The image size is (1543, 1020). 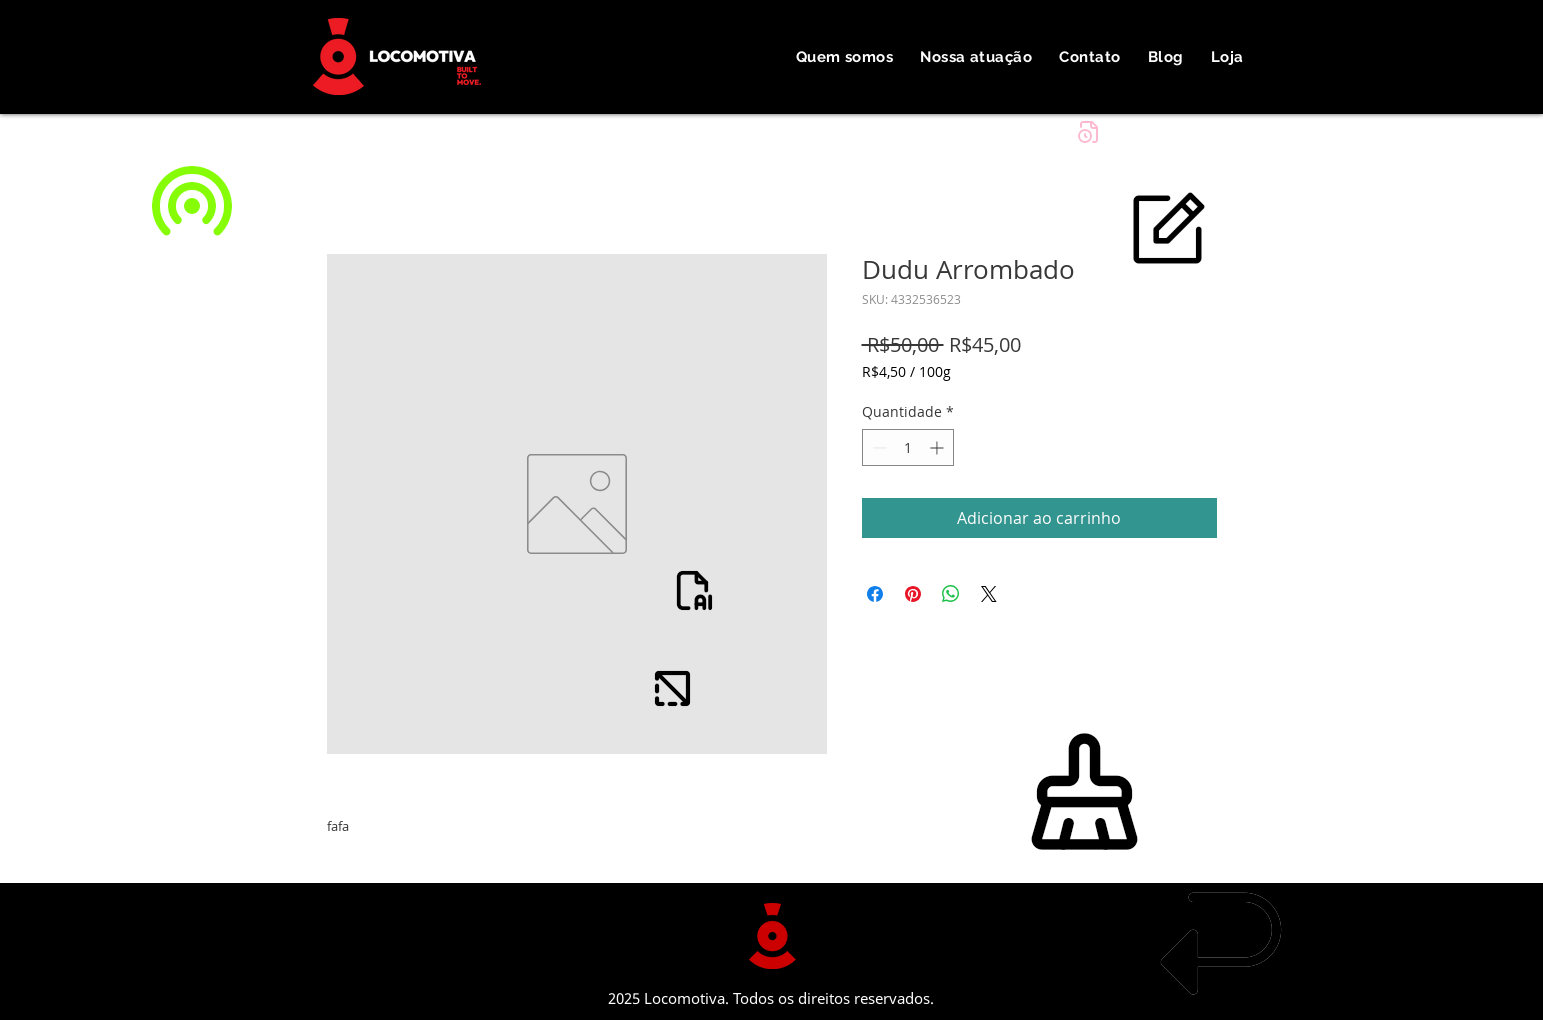 I want to click on view file history or recent changes, so click(x=1089, y=132).